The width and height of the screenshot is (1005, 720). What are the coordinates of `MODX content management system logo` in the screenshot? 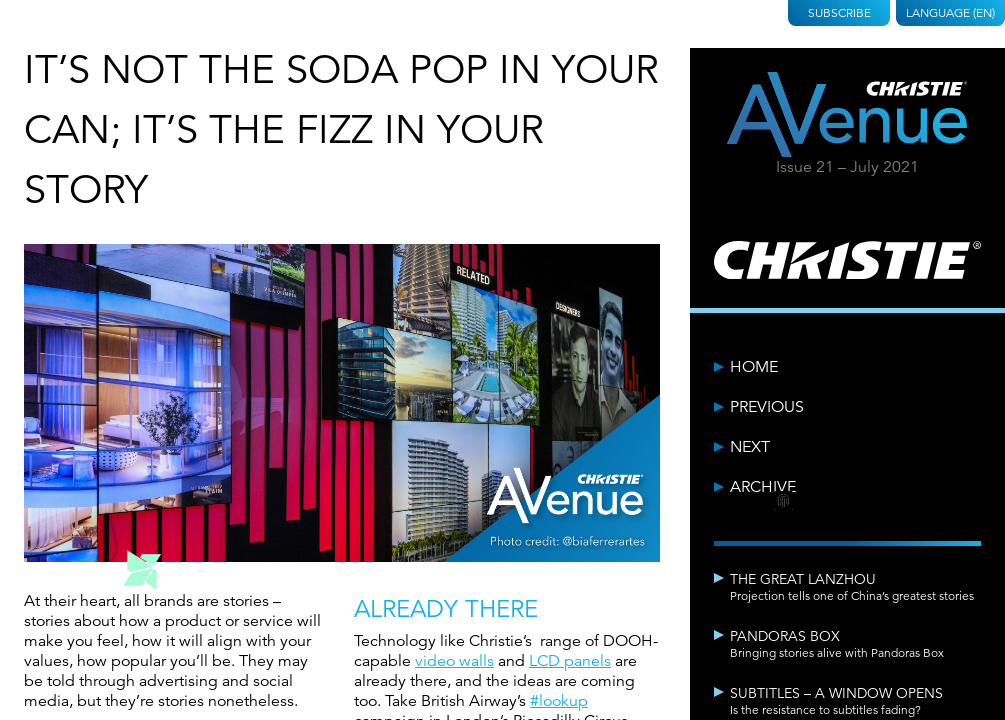 It's located at (142, 570).